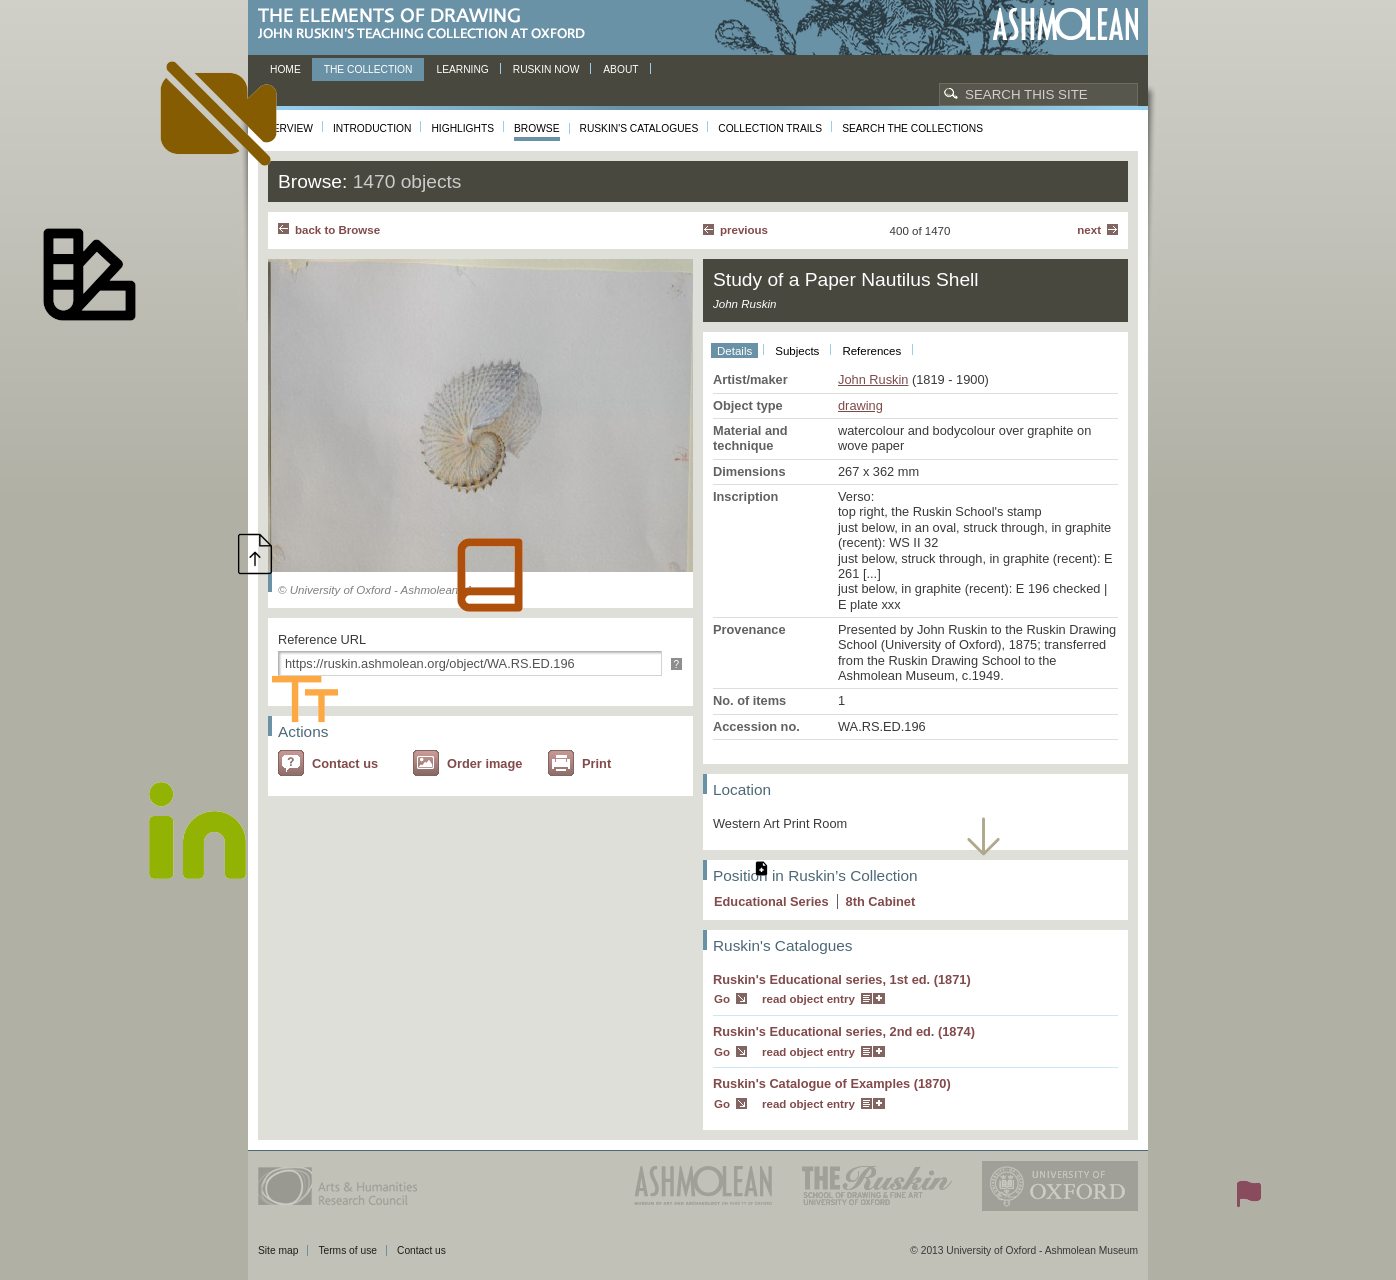 This screenshot has height=1280, width=1396. What do you see at coordinates (255, 554) in the screenshot?
I see `upload a file` at bounding box center [255, 554].